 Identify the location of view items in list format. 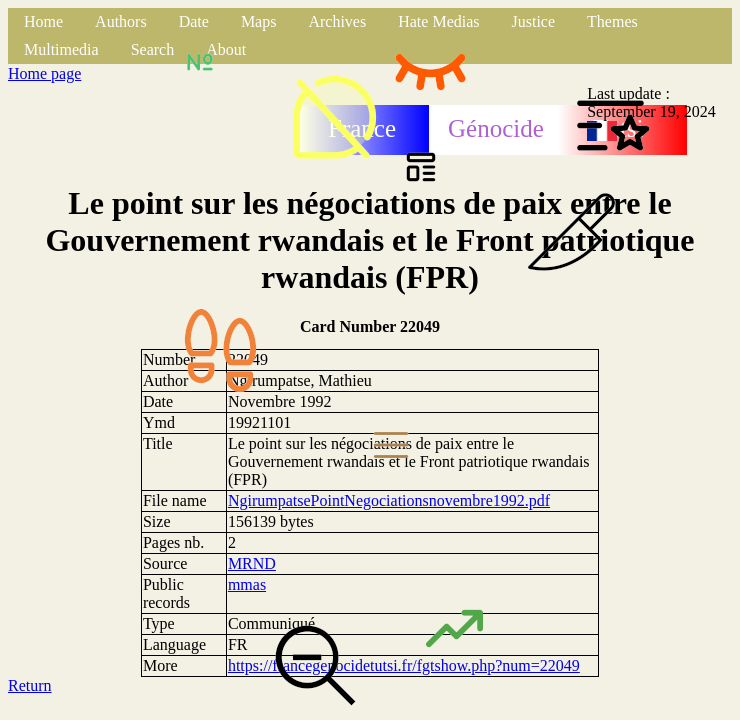
(391, 445).